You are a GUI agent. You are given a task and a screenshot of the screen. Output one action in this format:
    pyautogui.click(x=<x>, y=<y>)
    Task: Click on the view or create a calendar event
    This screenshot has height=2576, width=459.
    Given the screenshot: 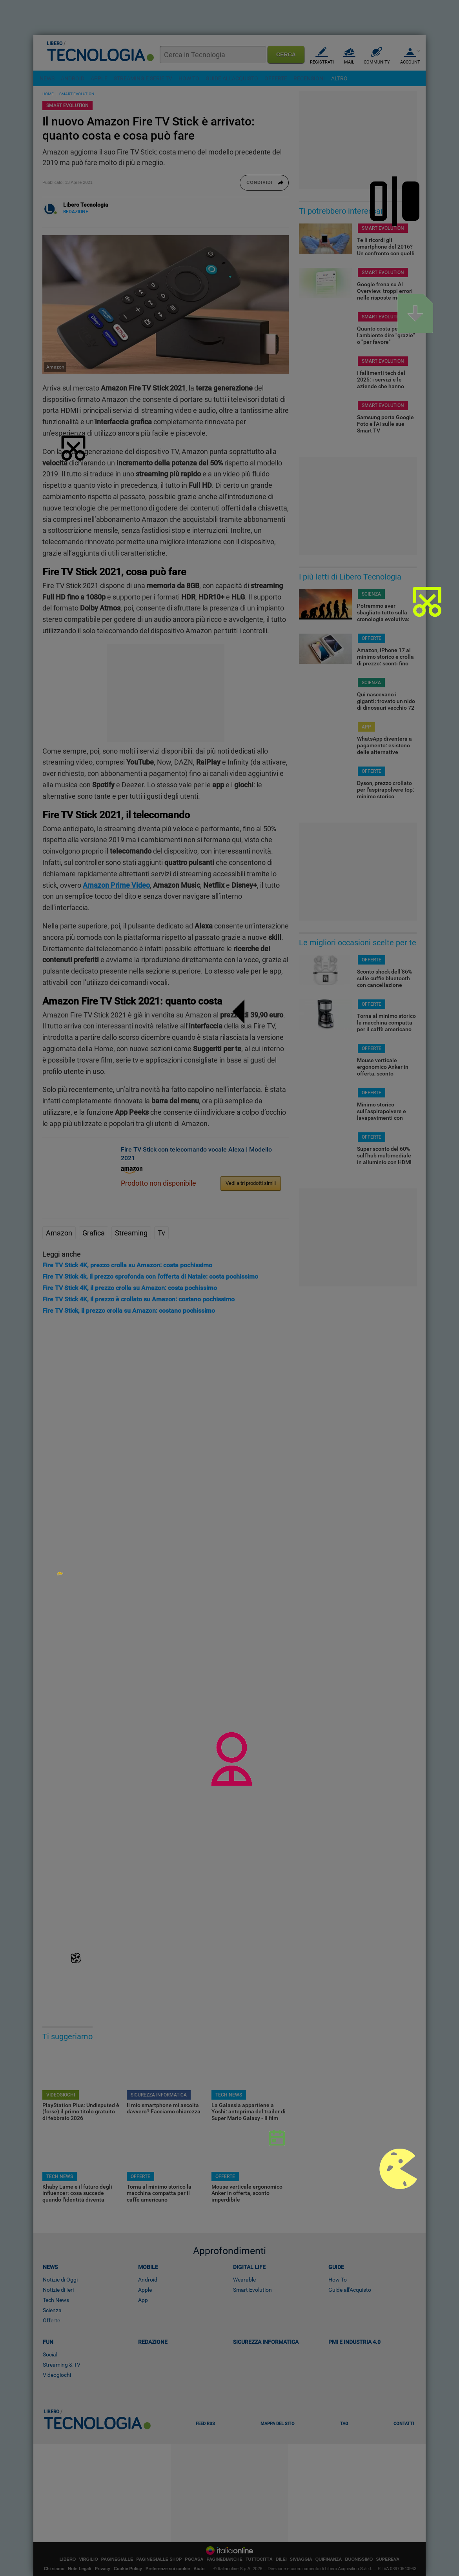 What is the action you would take?
    pyautogui.click(x=277, y=2138)
    